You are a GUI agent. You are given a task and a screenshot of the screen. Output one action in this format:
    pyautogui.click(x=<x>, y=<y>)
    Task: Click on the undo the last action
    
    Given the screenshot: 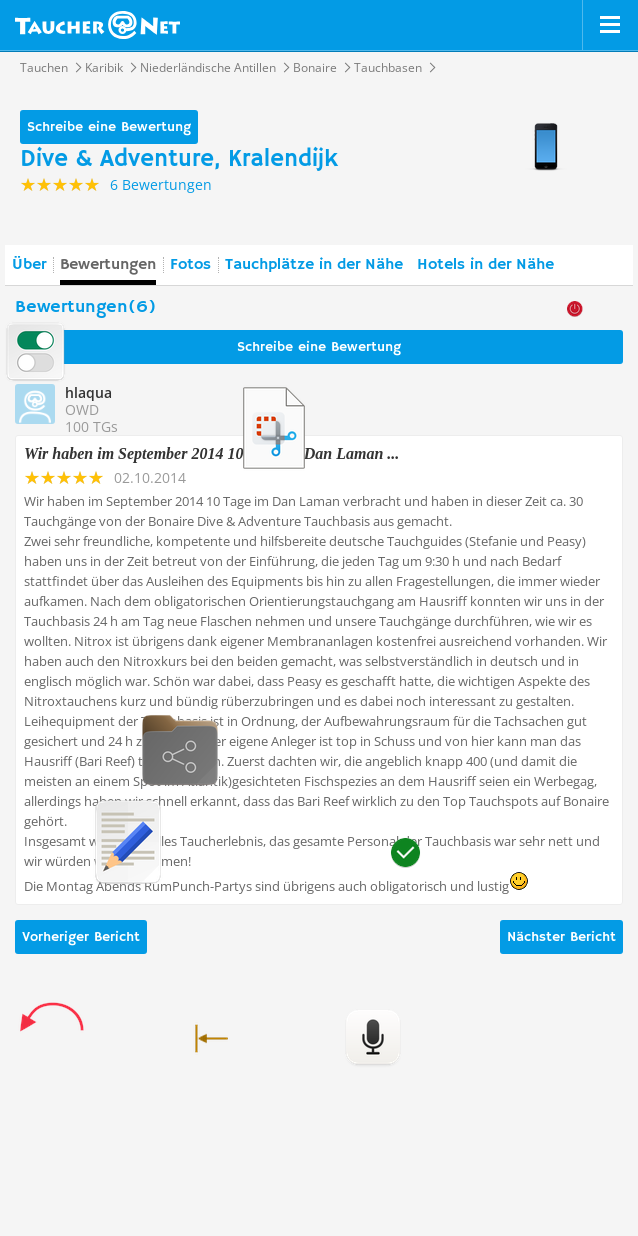 What is the action you would take?
    pyautogui.click(x=51, y=1016)
    